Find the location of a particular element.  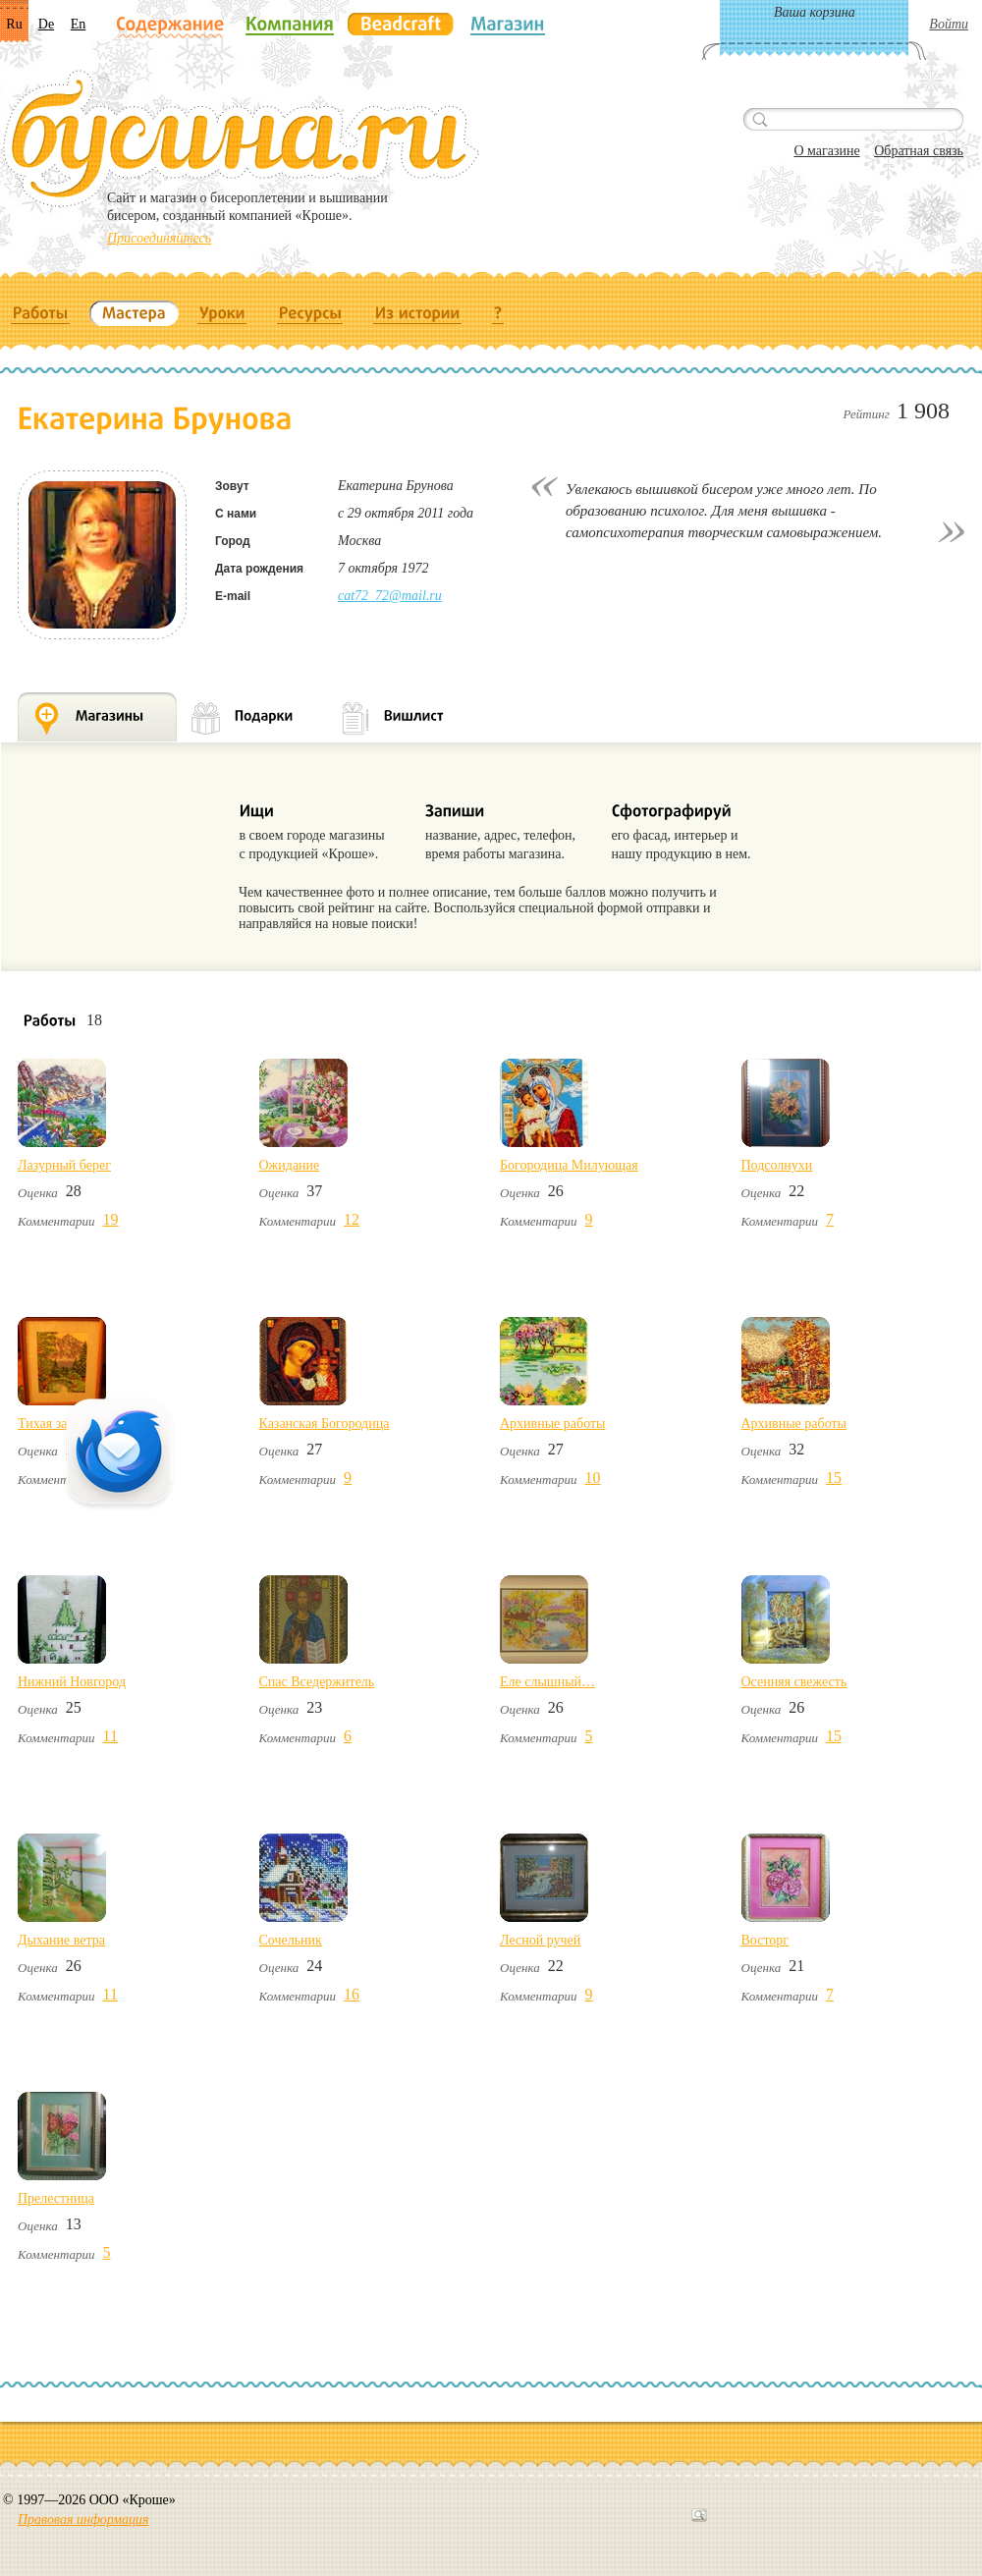

open eye of gnome image viewer is located at coordinates (699, 2515).